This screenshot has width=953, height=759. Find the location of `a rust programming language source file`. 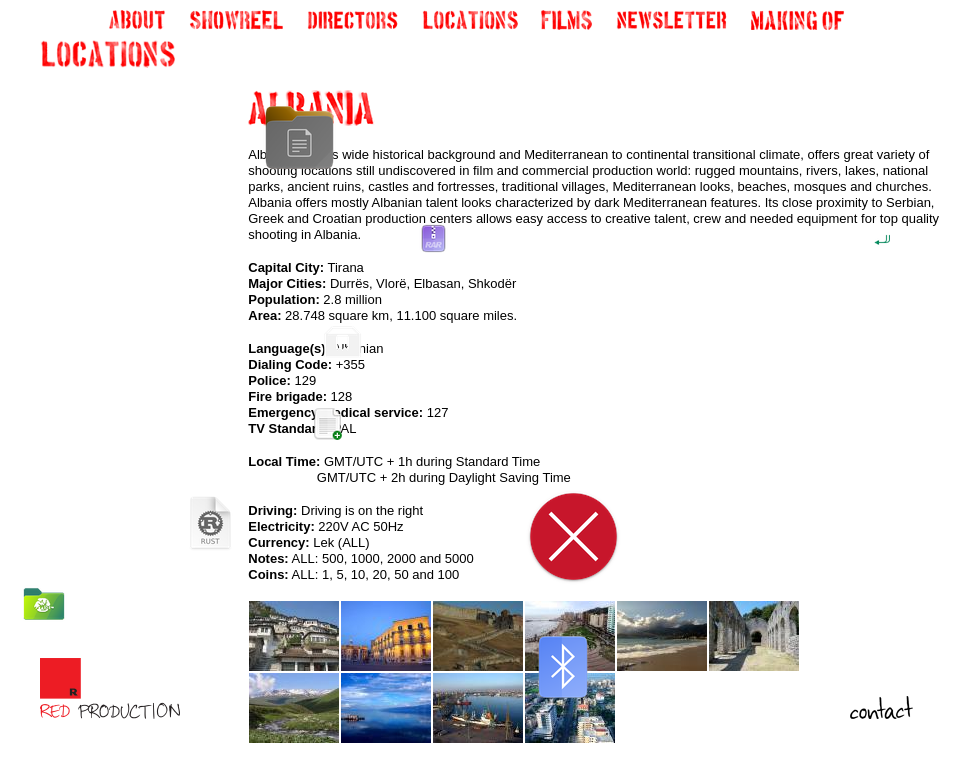

a rust programming language source file is located at coordinates (210, 523).